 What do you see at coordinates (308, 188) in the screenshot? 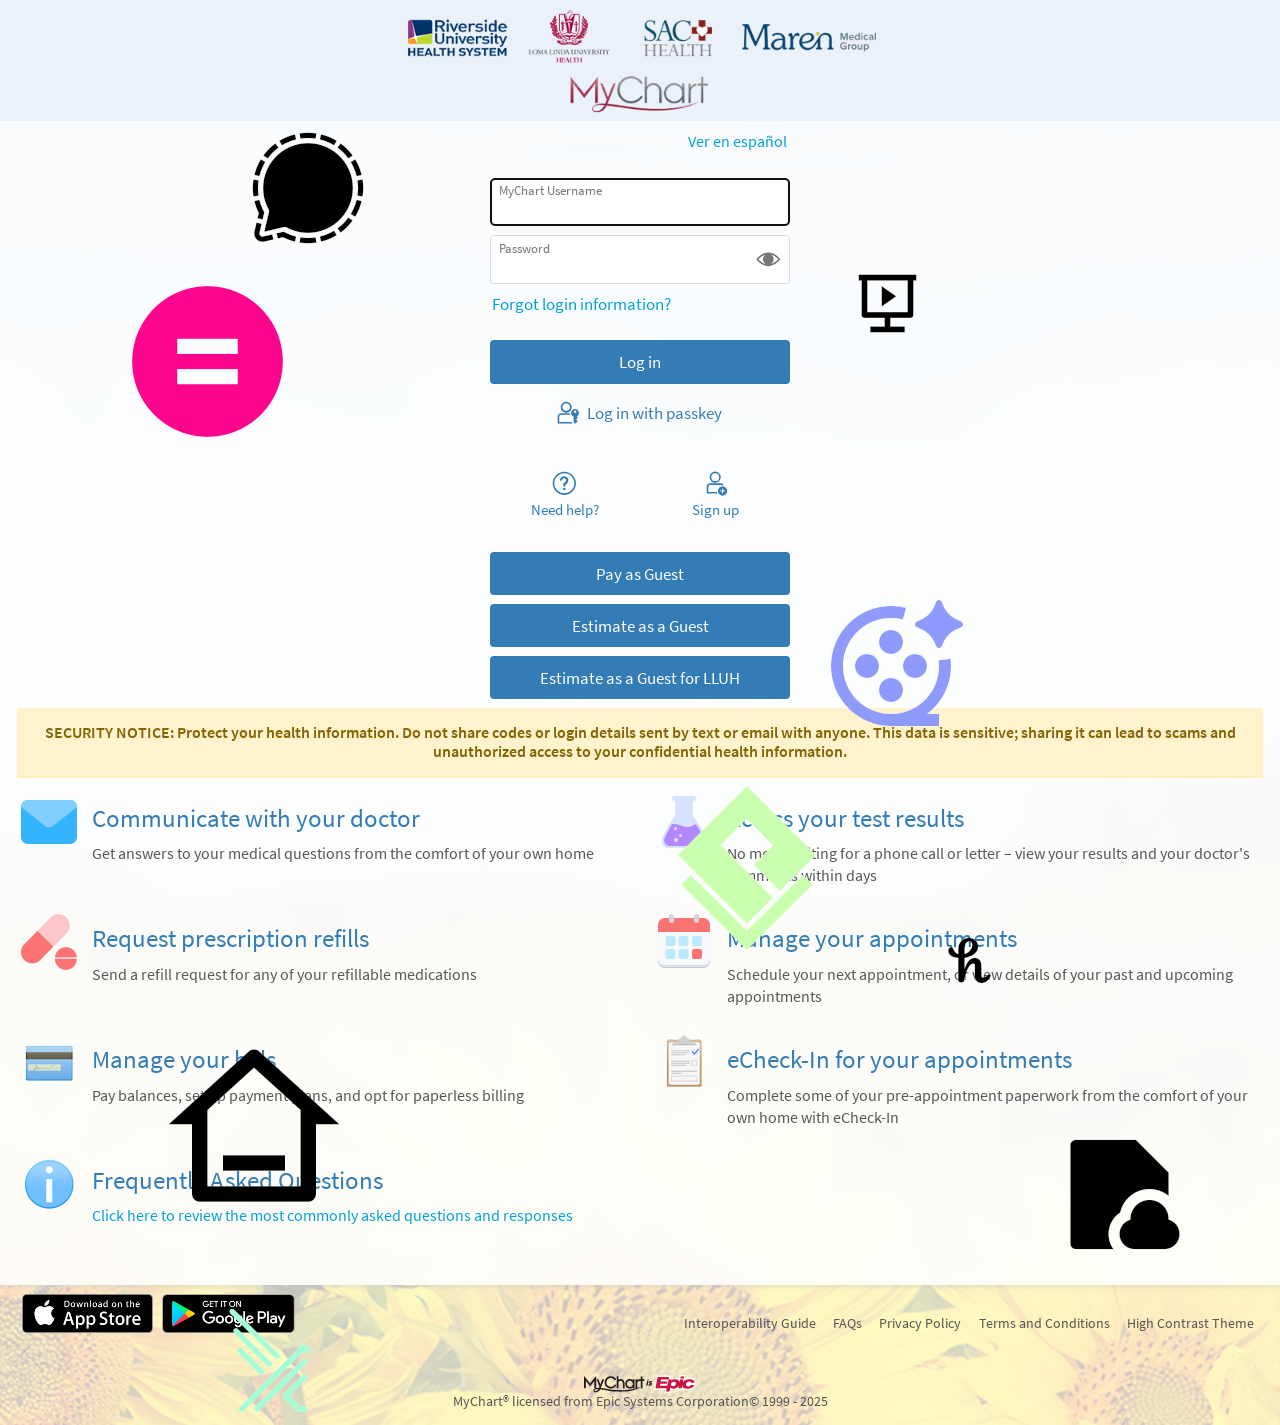
I see `open signal messenger app` at bounding box center [308, 188].